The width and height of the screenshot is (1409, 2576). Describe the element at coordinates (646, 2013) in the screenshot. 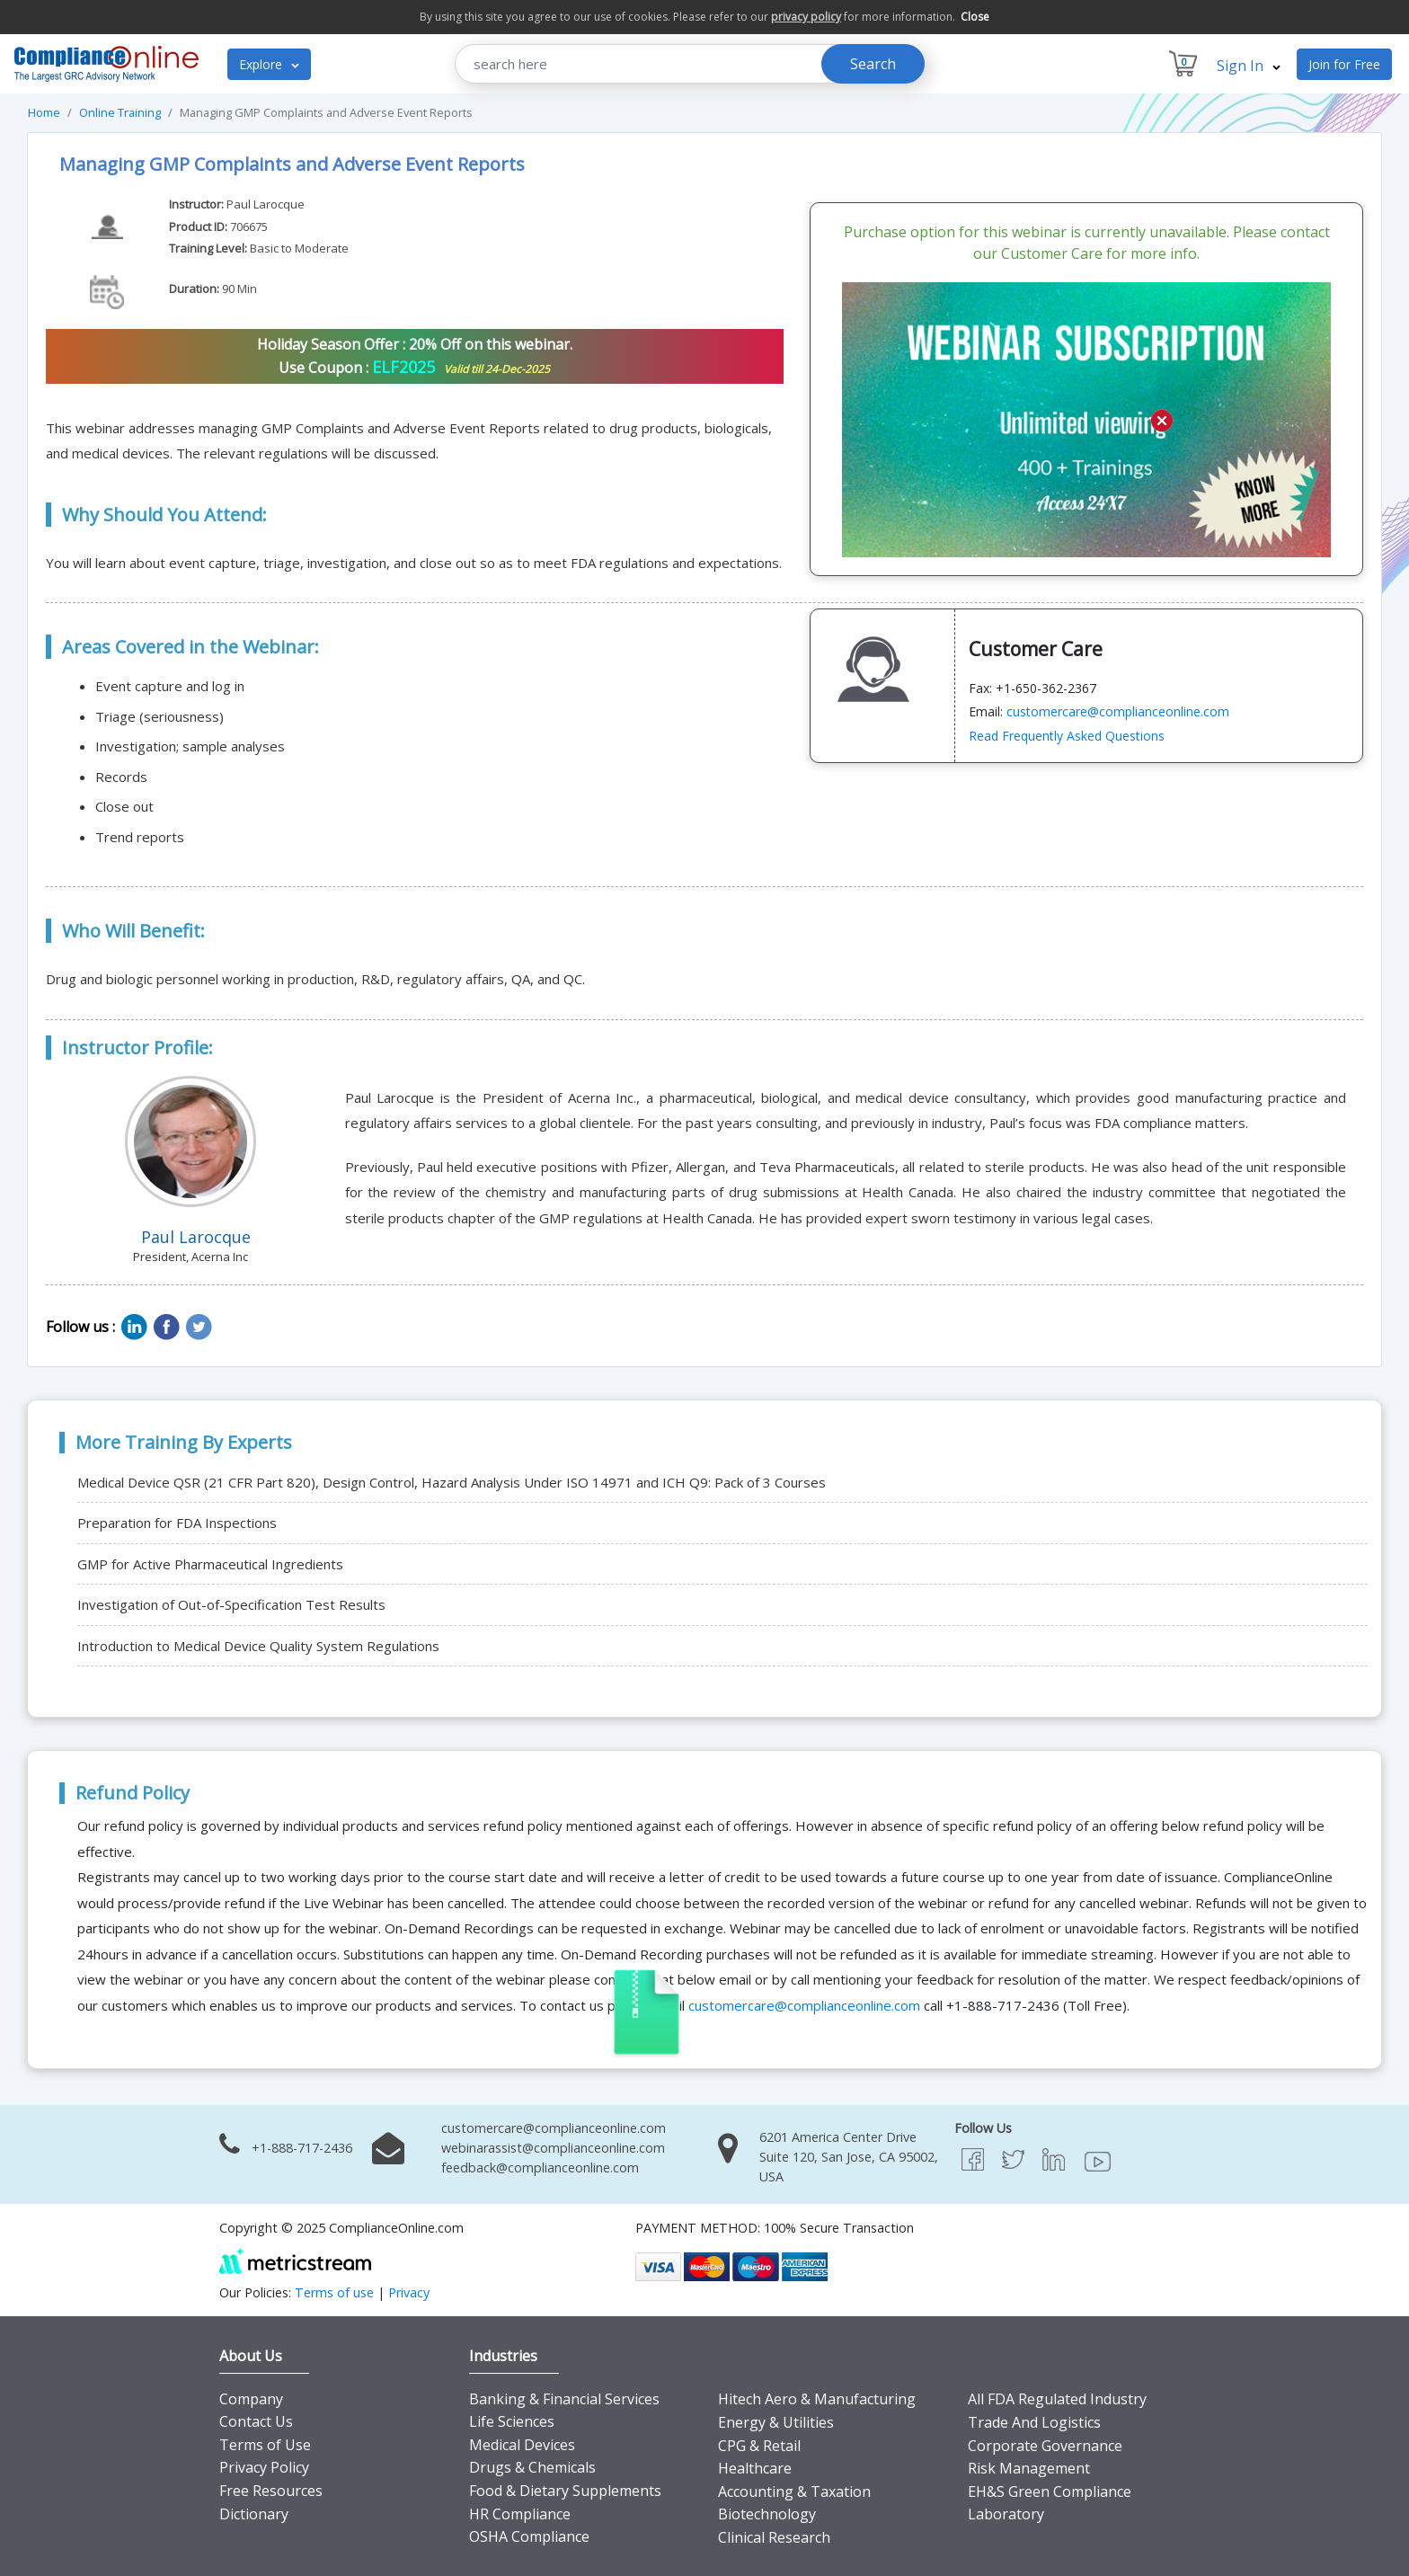

I see `compressed archive file (.tar.xz format)` at that location.